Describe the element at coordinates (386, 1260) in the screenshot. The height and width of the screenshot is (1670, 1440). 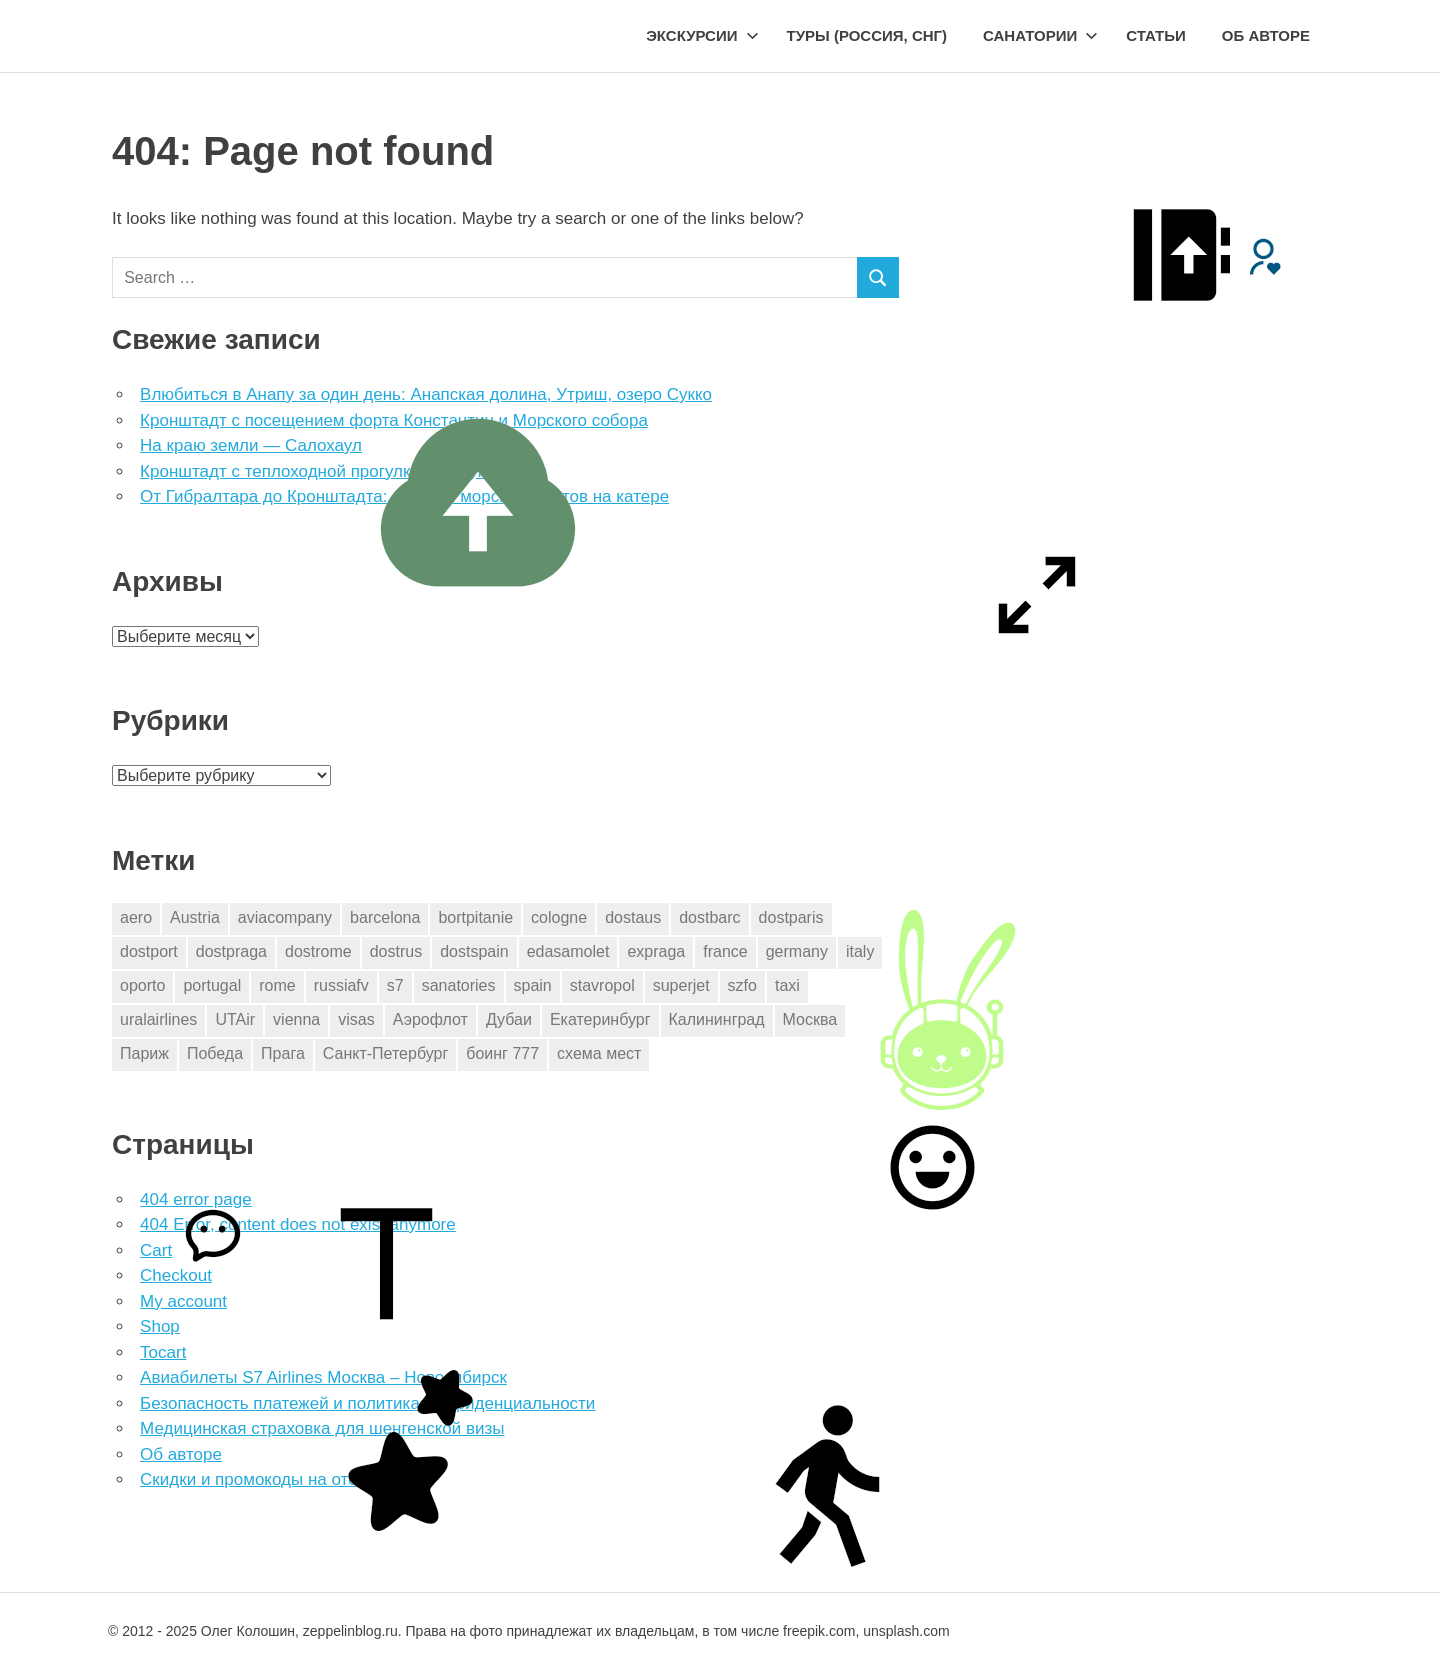
I see `insert or edit text` at that location.